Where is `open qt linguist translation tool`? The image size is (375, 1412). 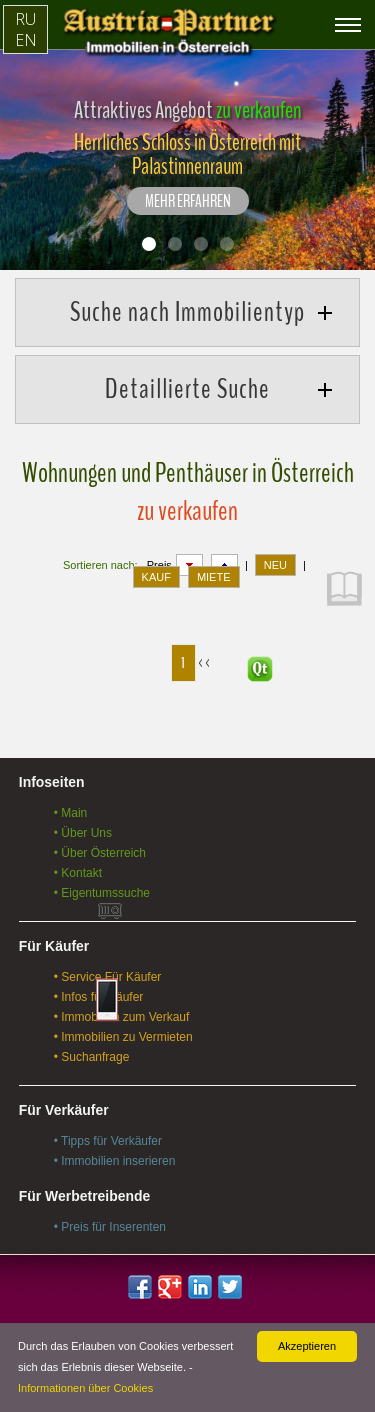
open qt linguist translation tool is located at coordinates (260, 669).